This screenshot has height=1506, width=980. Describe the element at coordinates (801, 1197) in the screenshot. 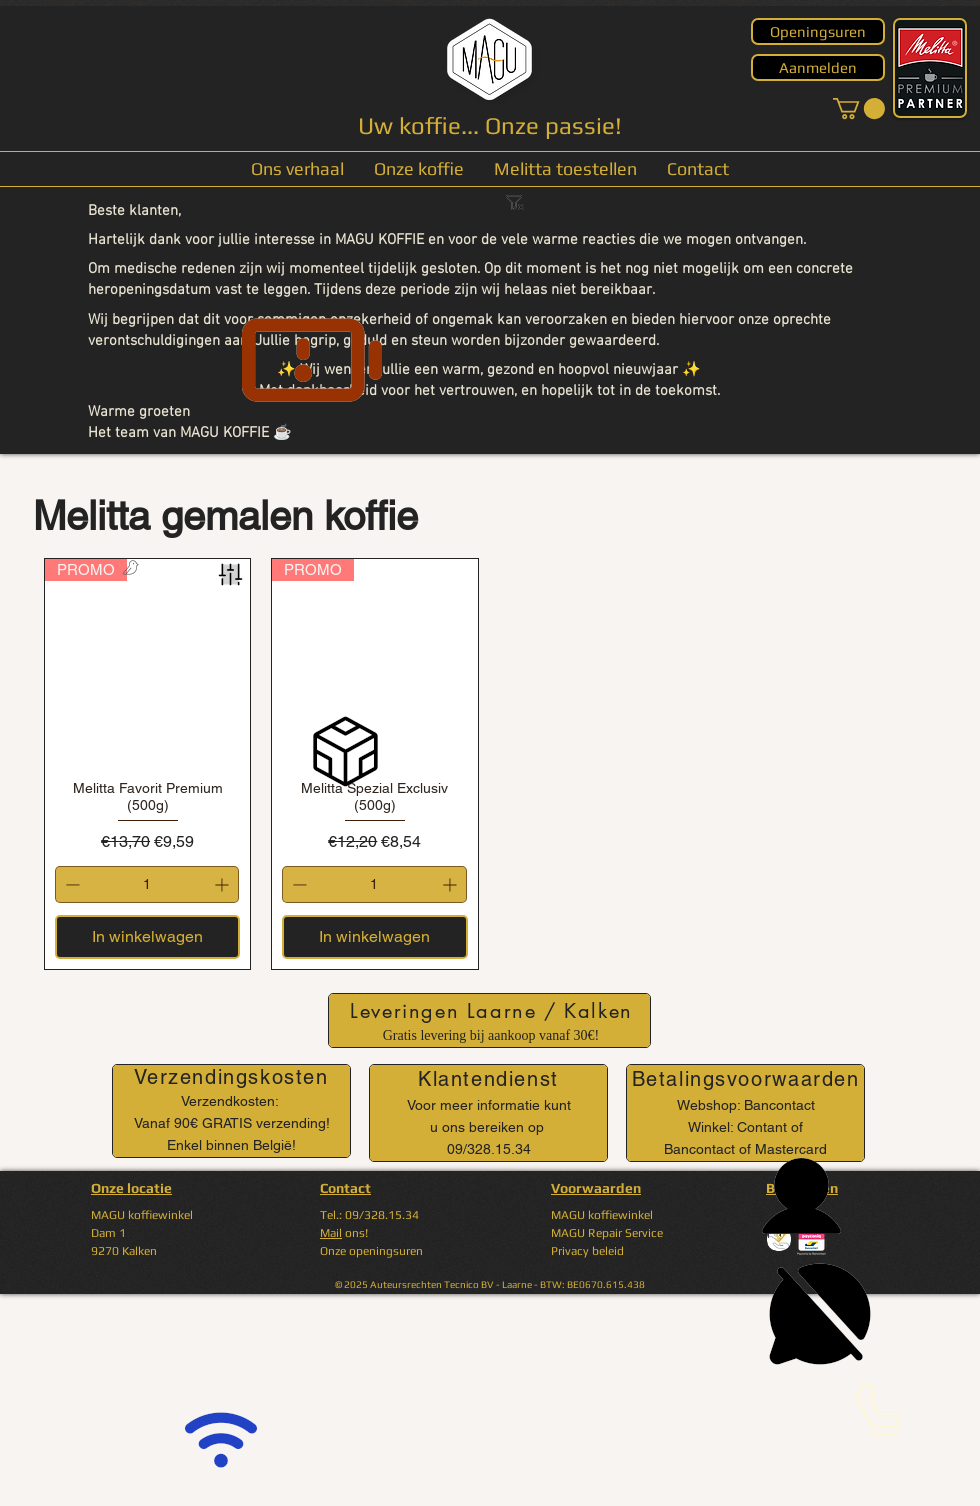

I see `view your profile` at that location.